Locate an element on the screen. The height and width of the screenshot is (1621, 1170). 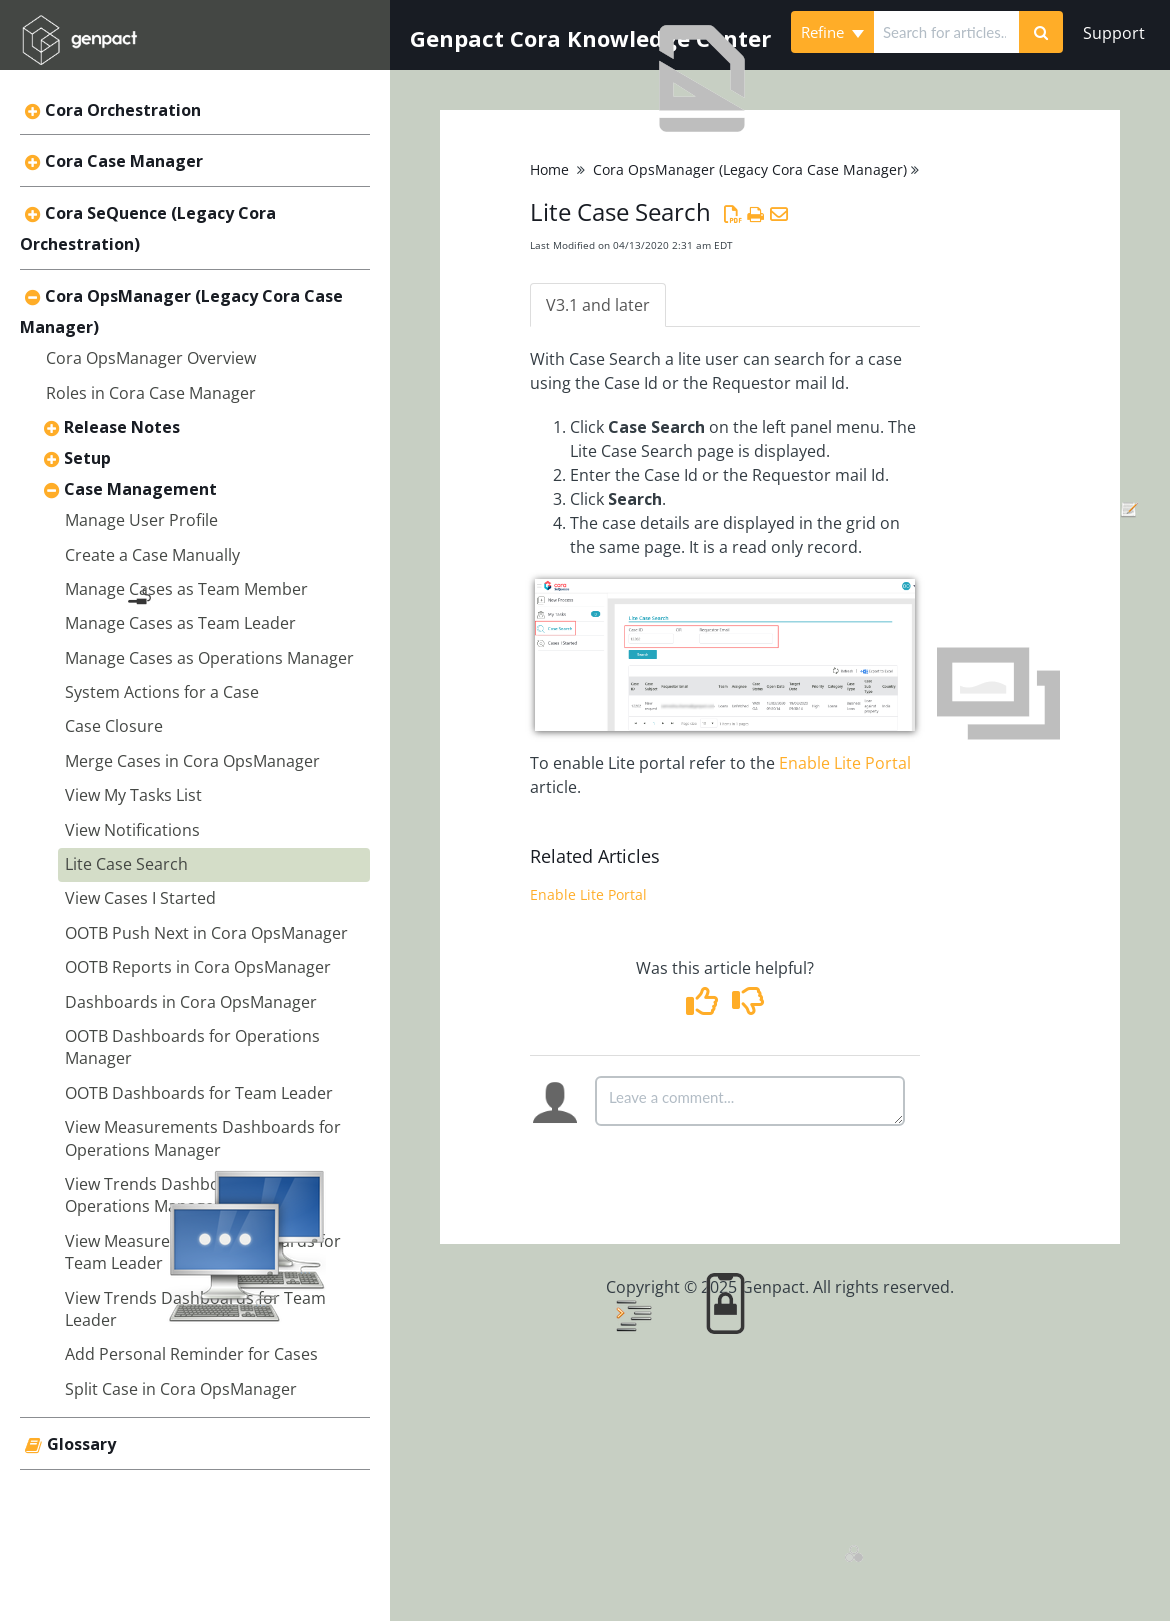
audio output via headphones is located at coordinates (139, 598).